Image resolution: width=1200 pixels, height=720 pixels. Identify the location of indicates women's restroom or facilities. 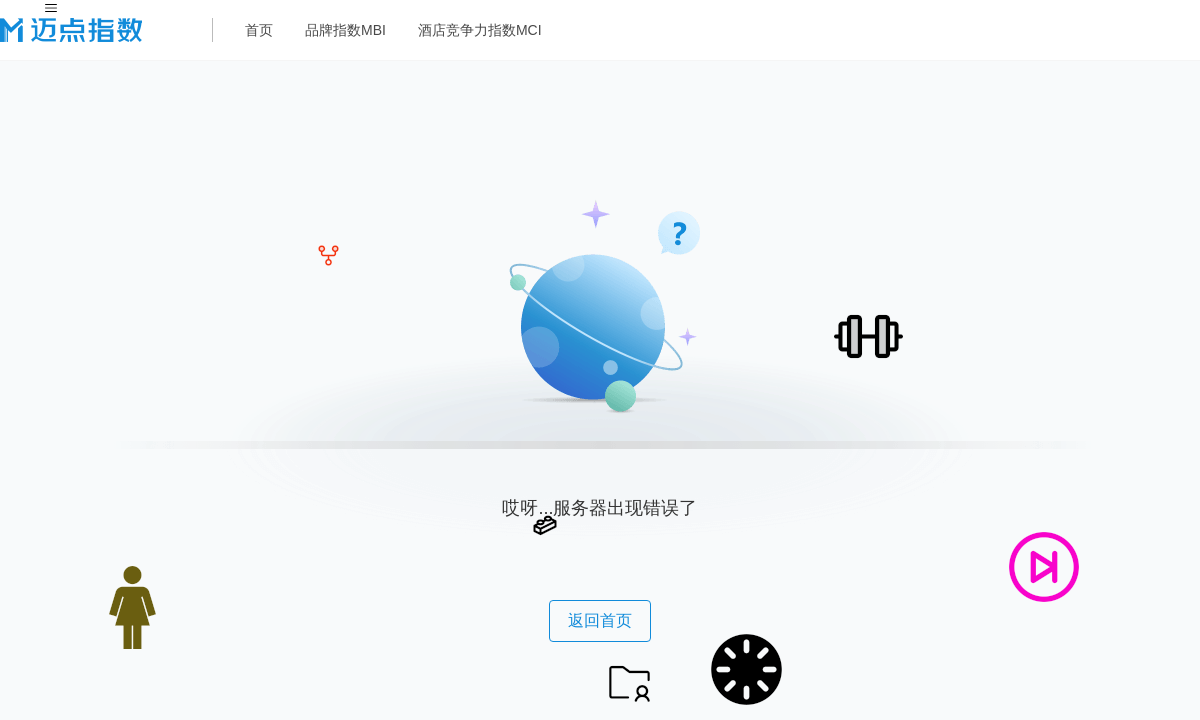
(132, 607).